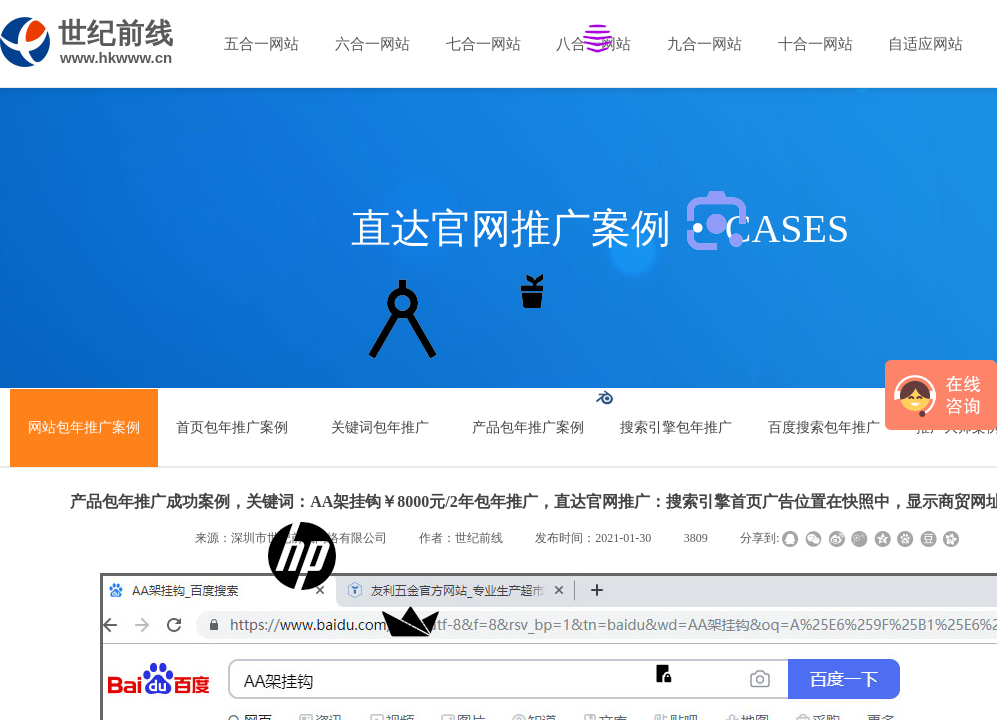 Image resolution: width=997 pixels, height=720 pixels. What do you see at coordinates (597, 38) in the screenshot?
I see `open the Hive app` at bounding box center [597, 38].